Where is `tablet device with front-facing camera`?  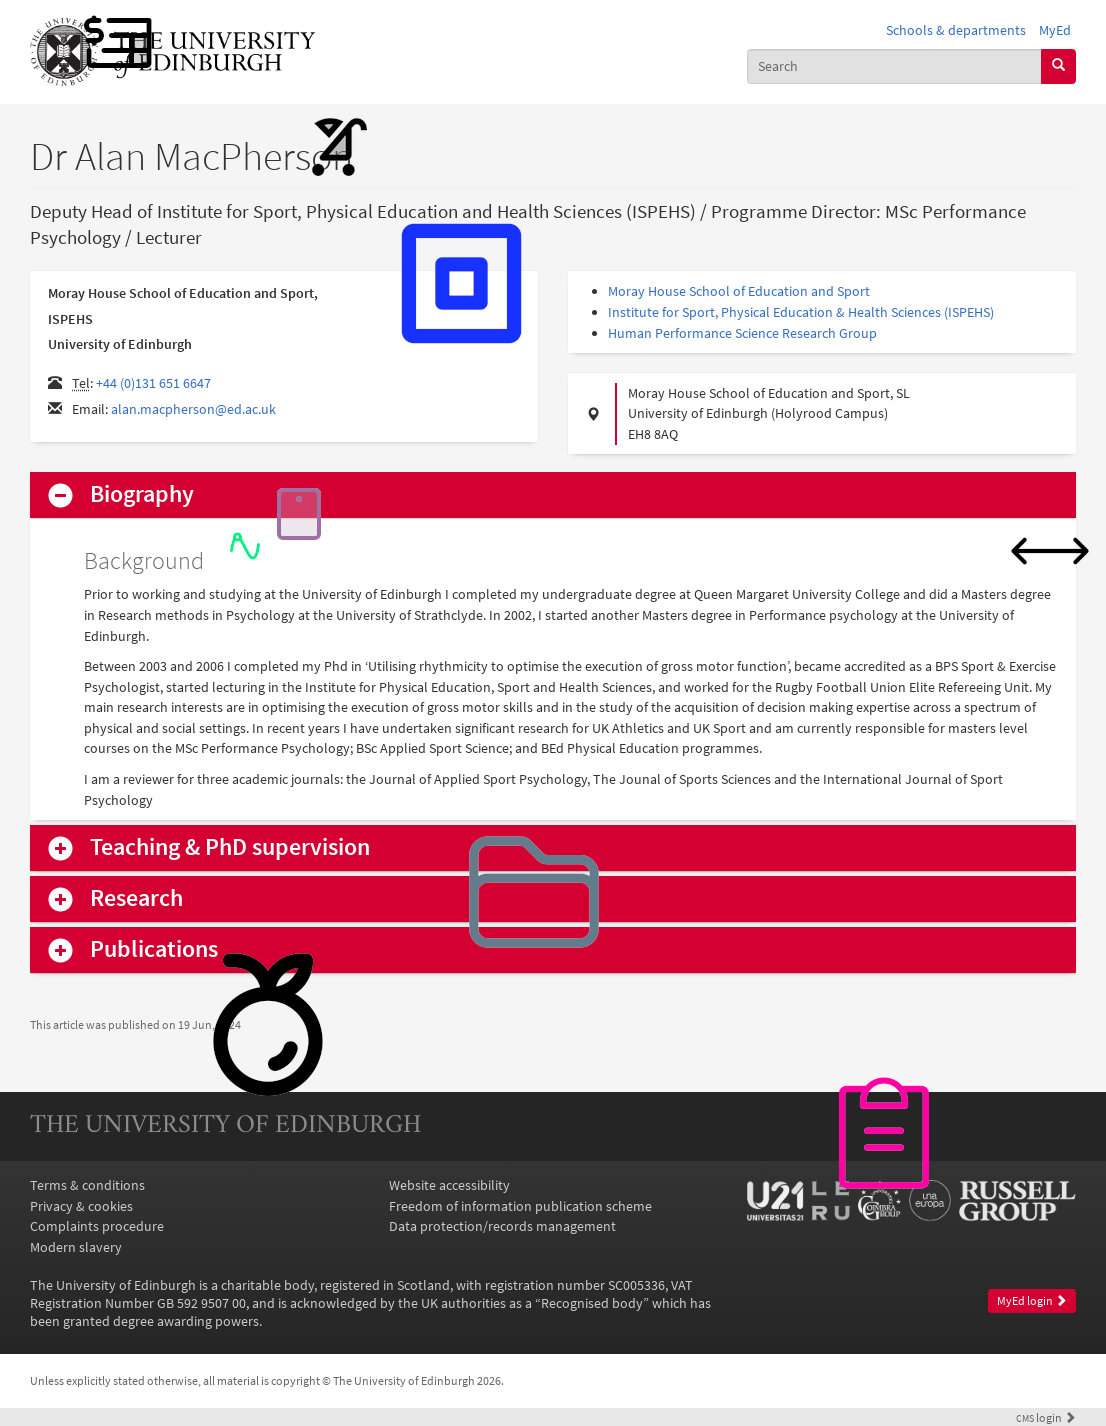 tablet device with front-facing camera is located at coordinates (299, 514).